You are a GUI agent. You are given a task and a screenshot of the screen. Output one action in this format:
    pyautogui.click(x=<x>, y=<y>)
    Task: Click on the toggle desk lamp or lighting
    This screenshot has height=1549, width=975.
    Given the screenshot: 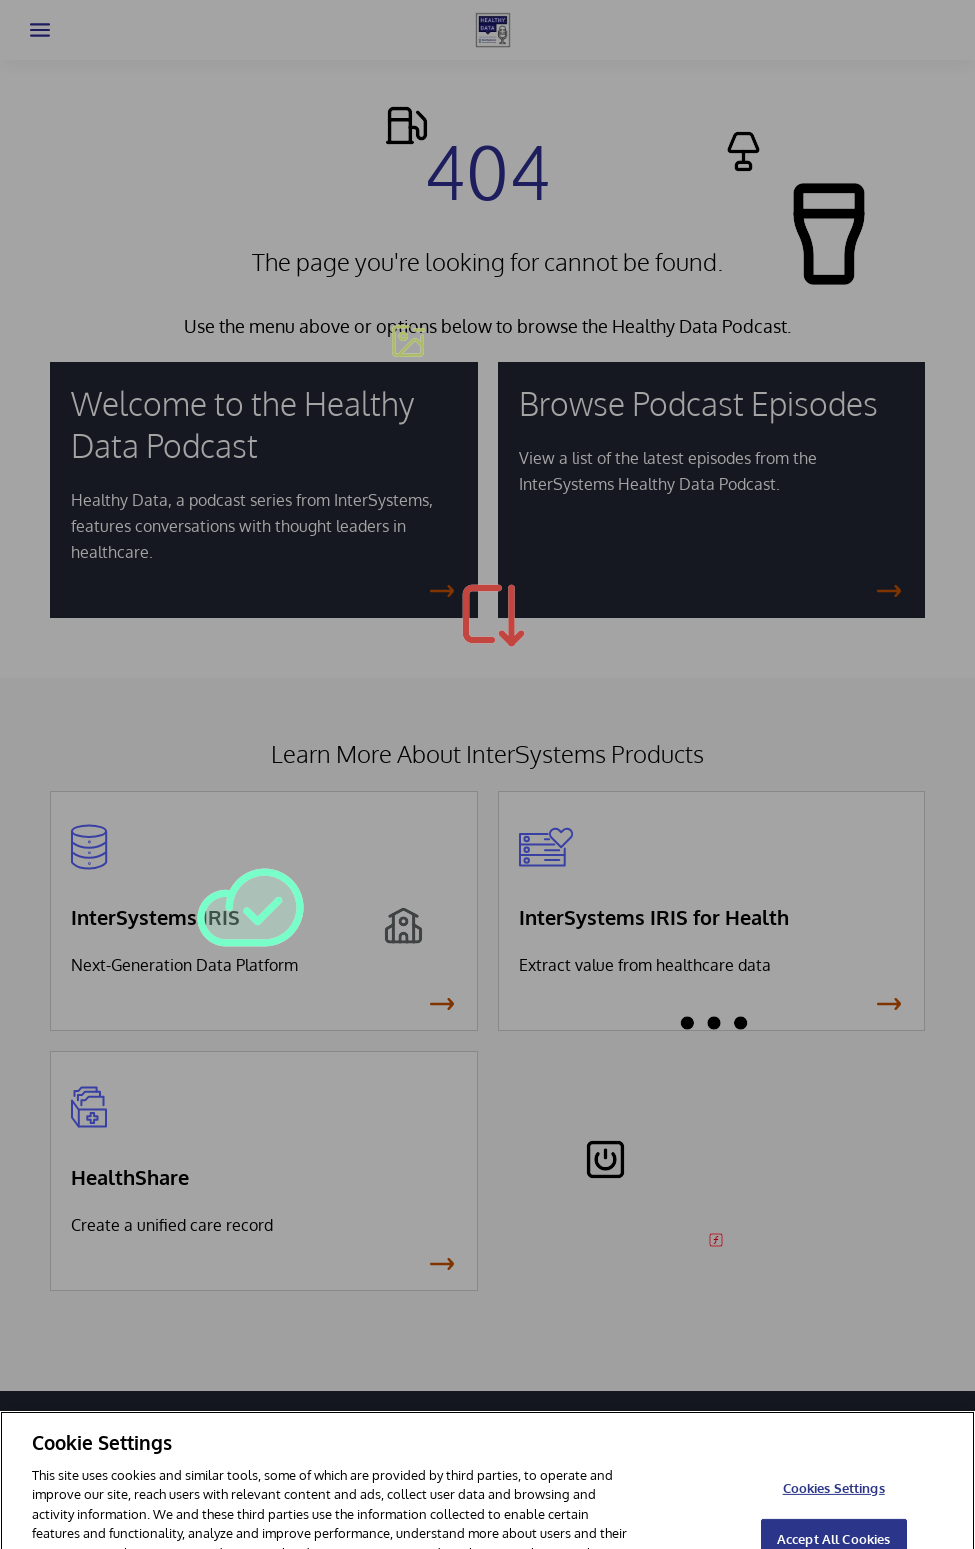 What is the action you would take?
    pyautogui.click(x=743, y=151)
    